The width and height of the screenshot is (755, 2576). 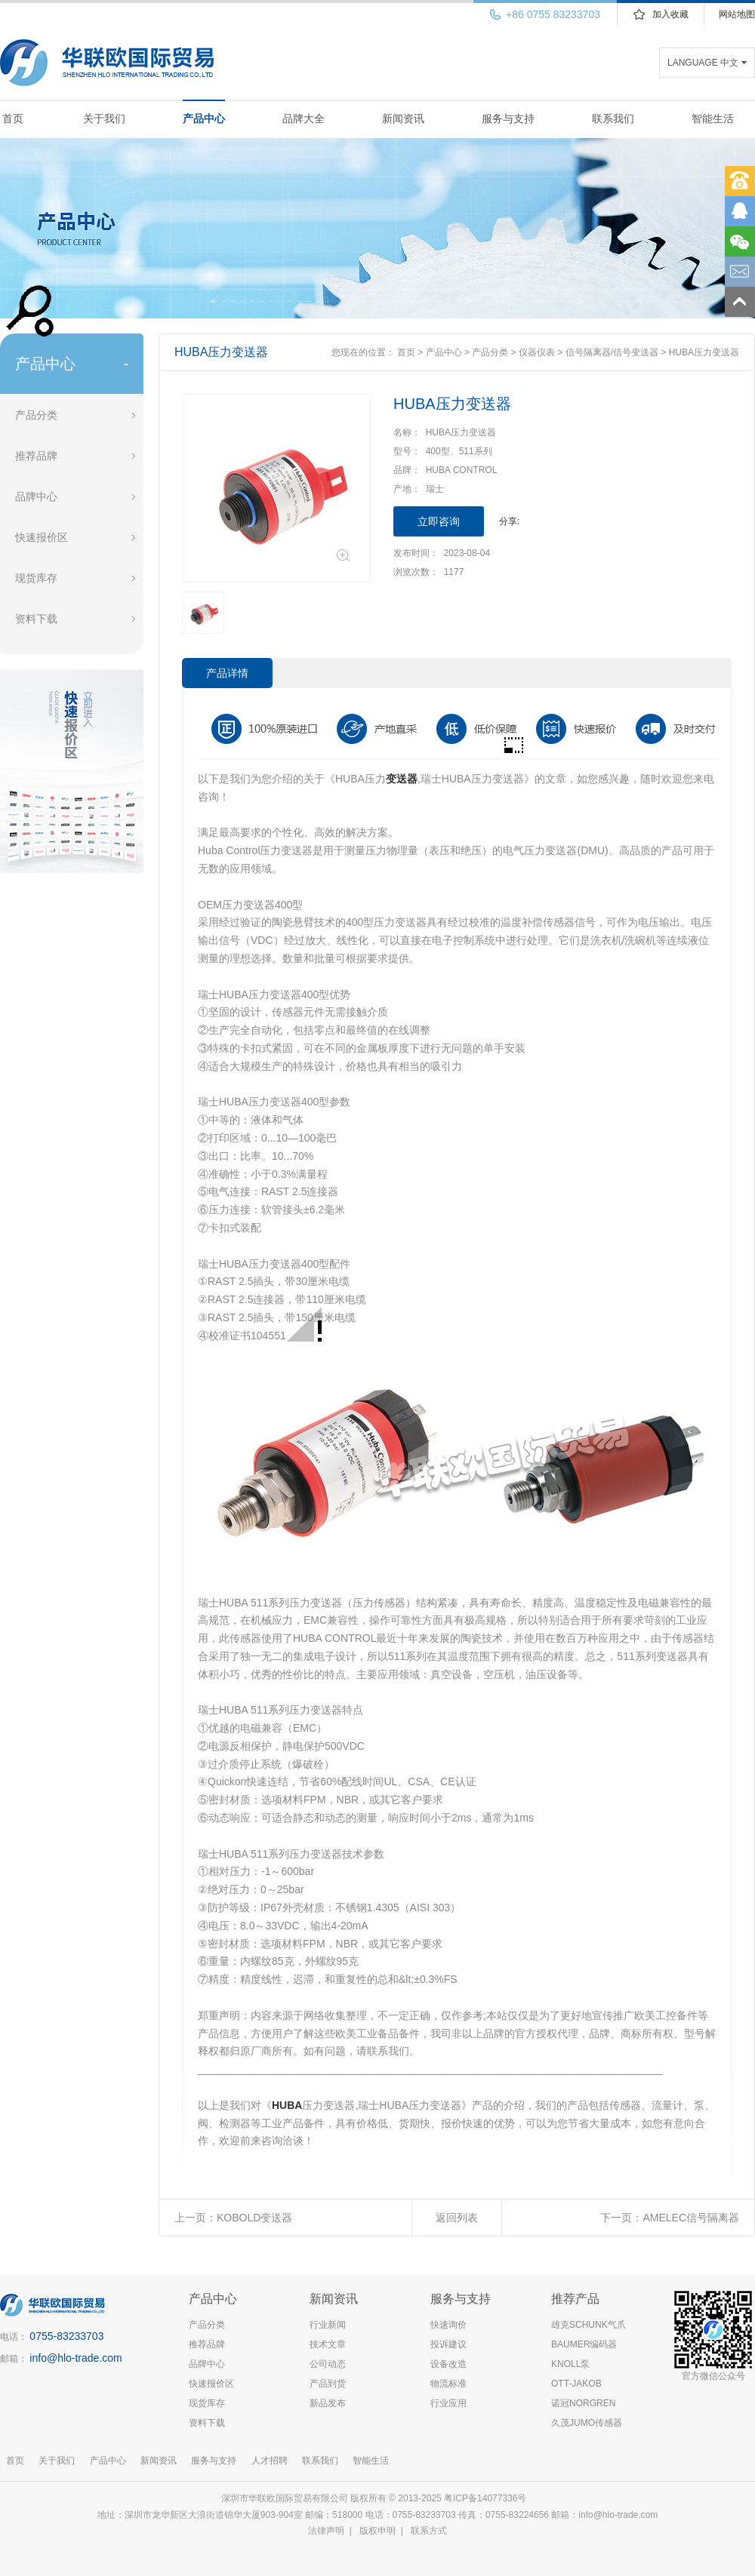 What do you see at coordinates (304, 1324) in the screenshot?
I see `indicates no cellular signal with no internet connection` at bounding box center [304, 1324].